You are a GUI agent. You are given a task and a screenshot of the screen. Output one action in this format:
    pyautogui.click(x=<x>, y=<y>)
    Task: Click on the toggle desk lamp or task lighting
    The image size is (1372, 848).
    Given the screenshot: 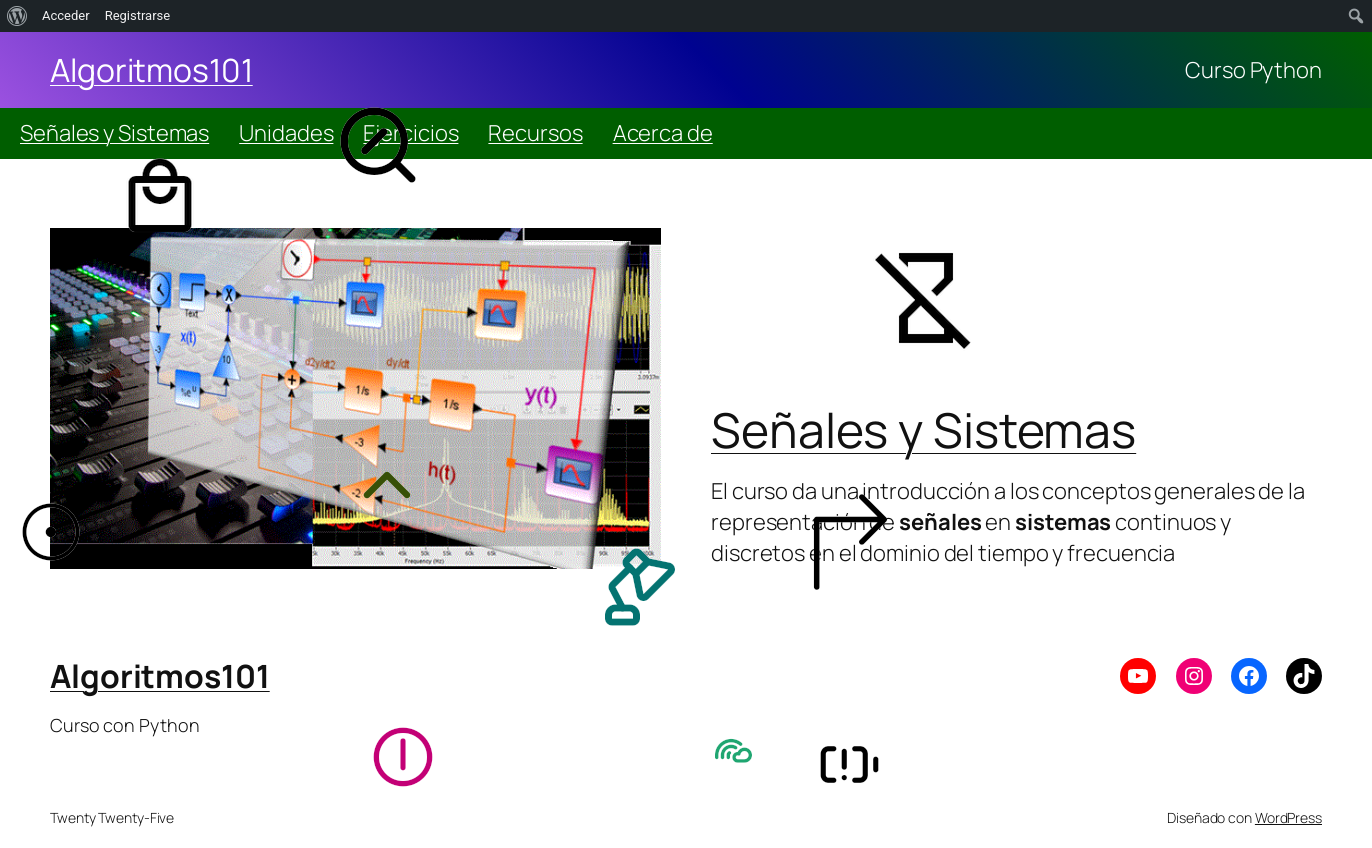 What is the action you would take?
    pyautogui.click(x=640, y=587)
    